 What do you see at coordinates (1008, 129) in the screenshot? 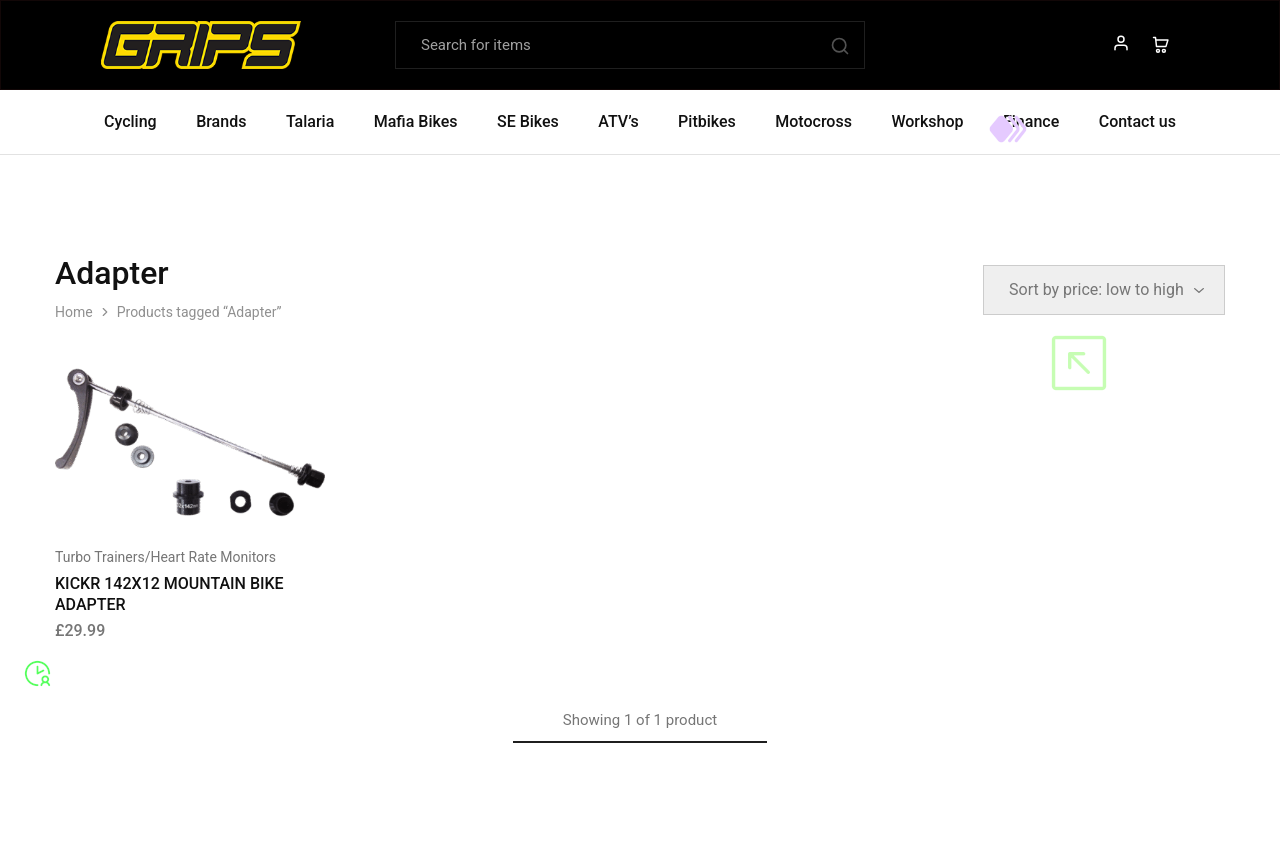
I see `access animation keyframes` at bounding box center [1008, 129].